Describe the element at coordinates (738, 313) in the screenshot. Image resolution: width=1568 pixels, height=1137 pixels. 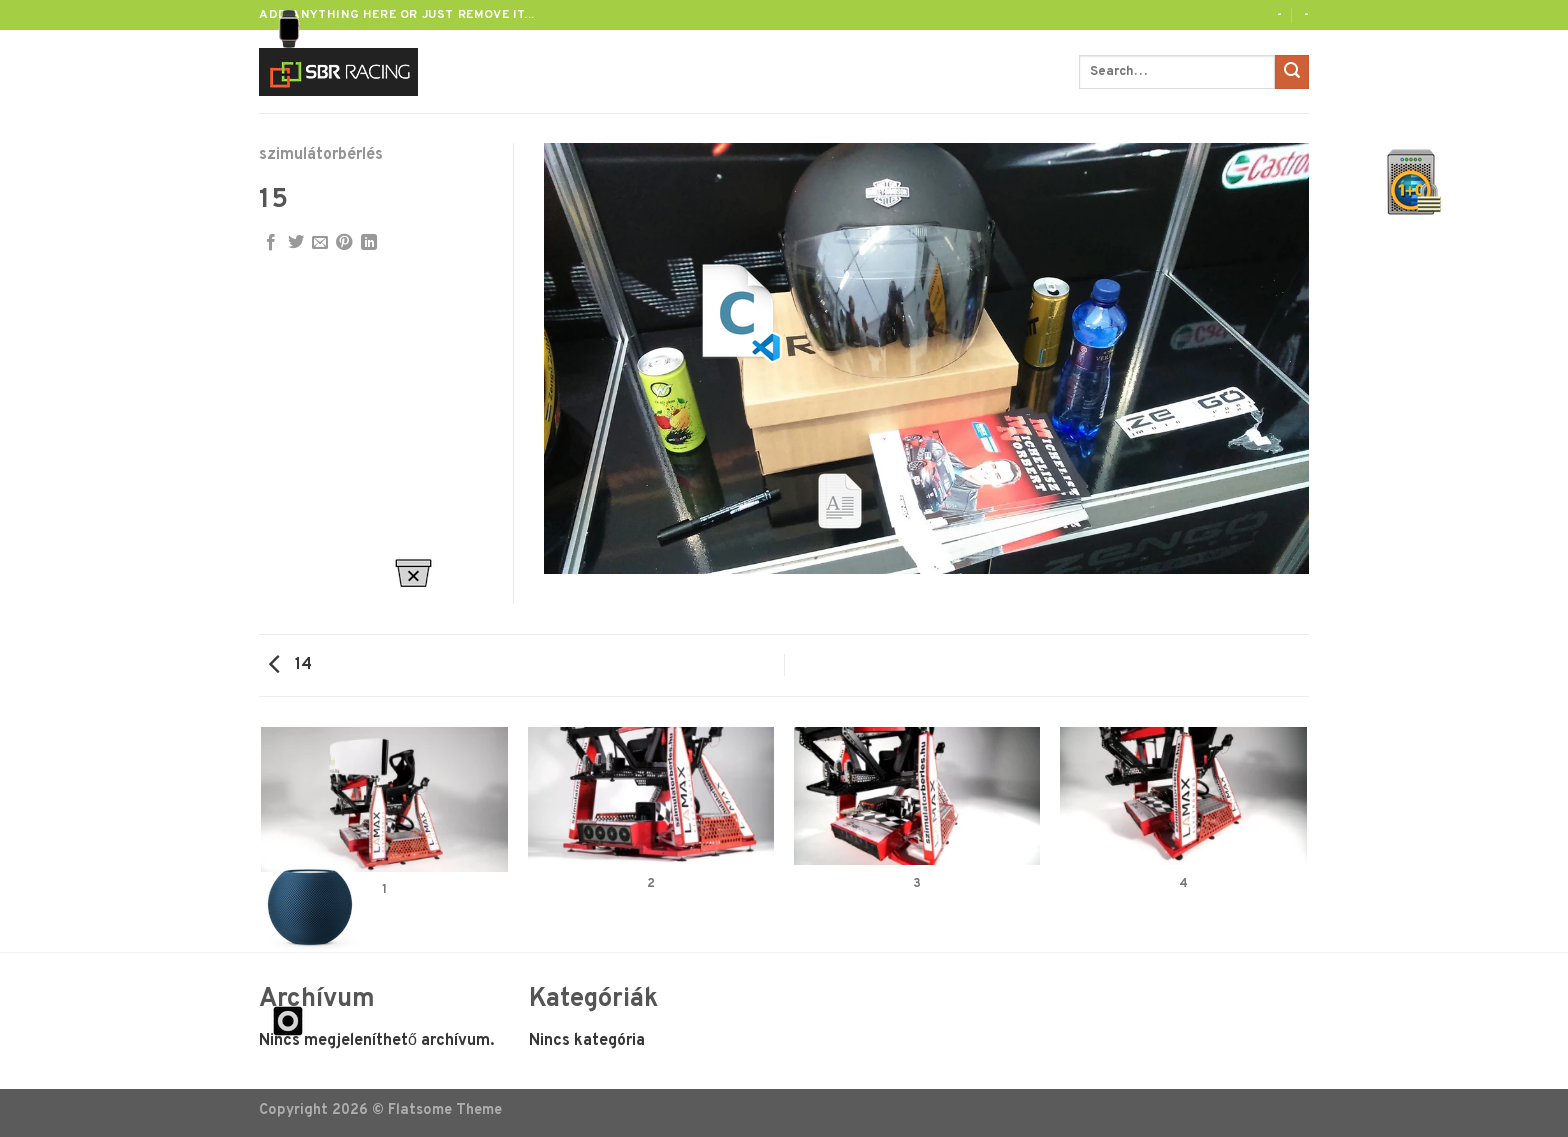
I see `open a C programming file in Visual Studio Code` at that location.